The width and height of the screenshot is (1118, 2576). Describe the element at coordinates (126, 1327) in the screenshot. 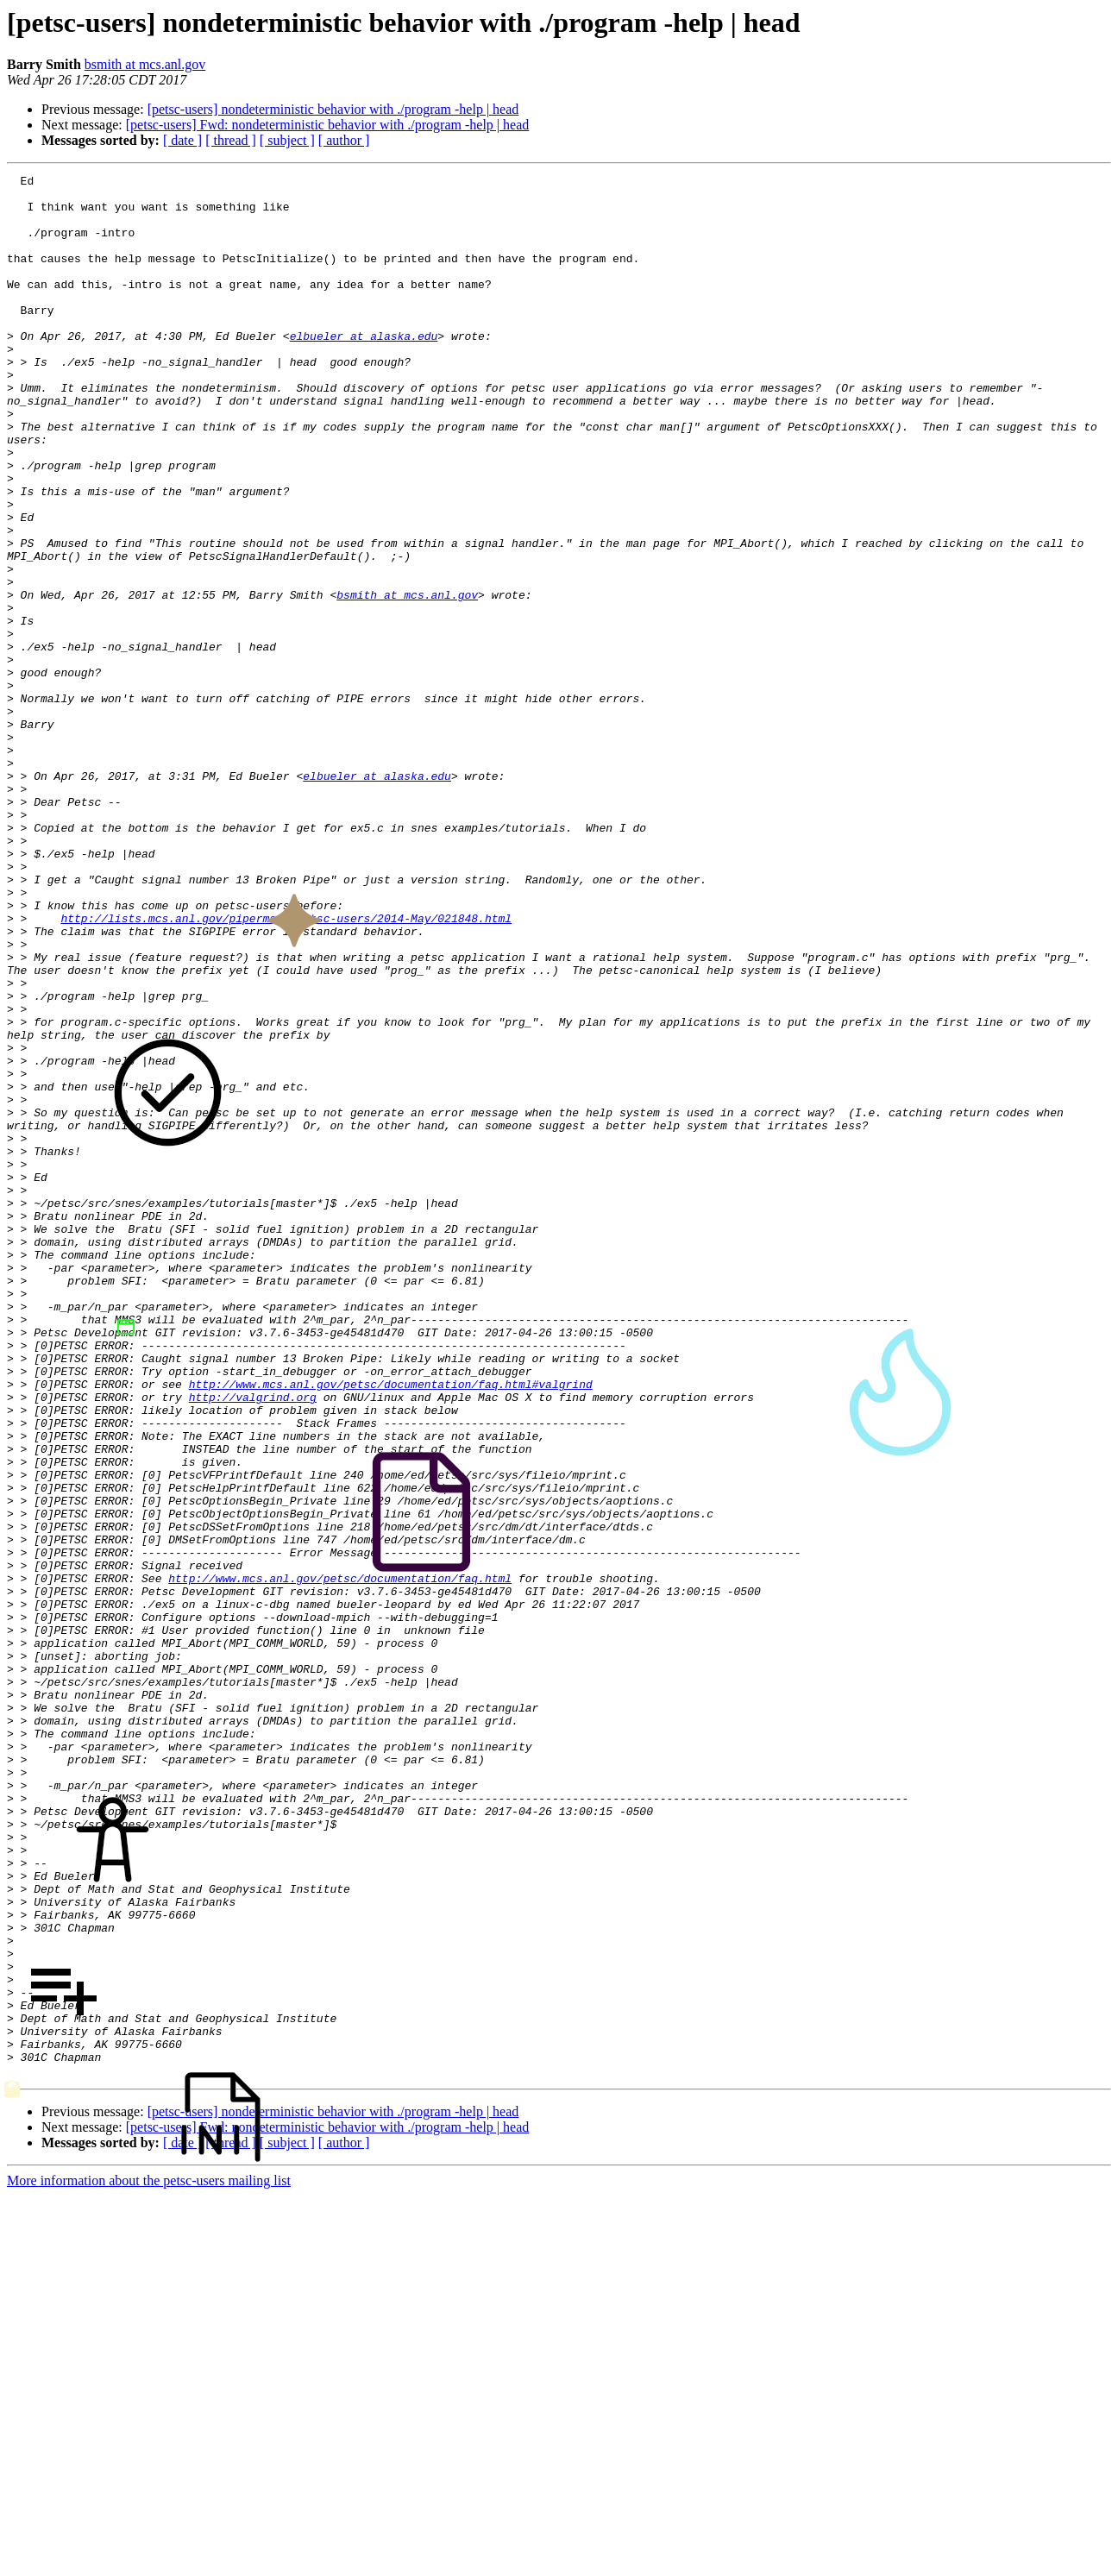

I see `open in browser window` at that location.